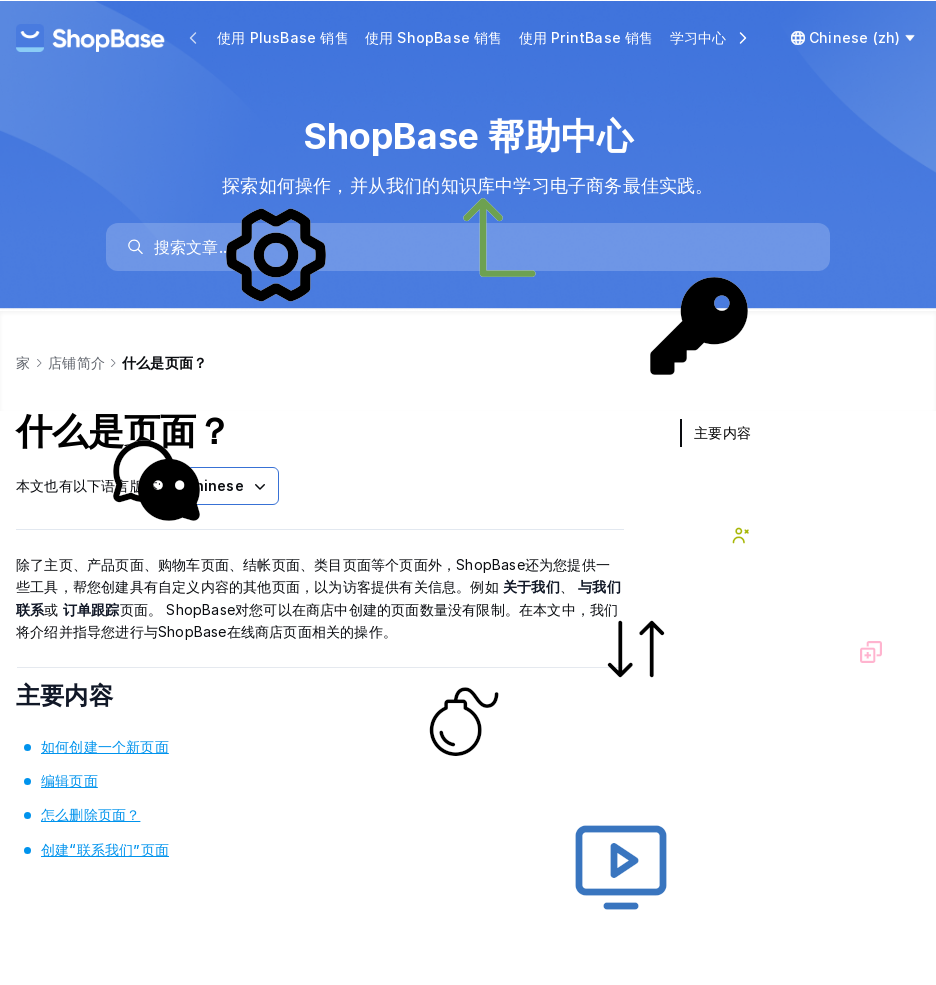 Image resolution: width=936 pixels, height=985 pixels. Describe the element at coordinates (636, 649) in the screenshot. I see `sort items in ascending or descending order` at that location.